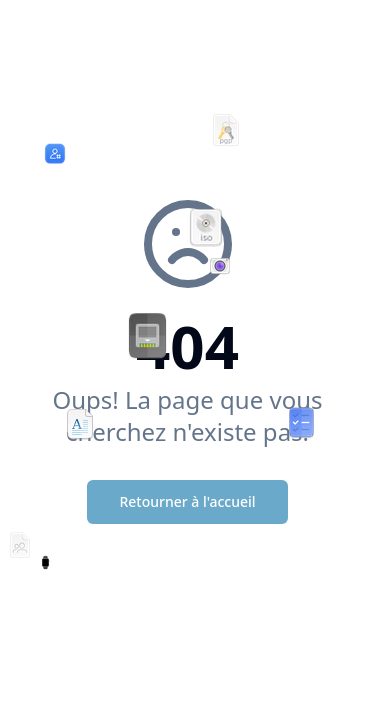  I want to click on a PGP encryption key file, so click(226, 130).